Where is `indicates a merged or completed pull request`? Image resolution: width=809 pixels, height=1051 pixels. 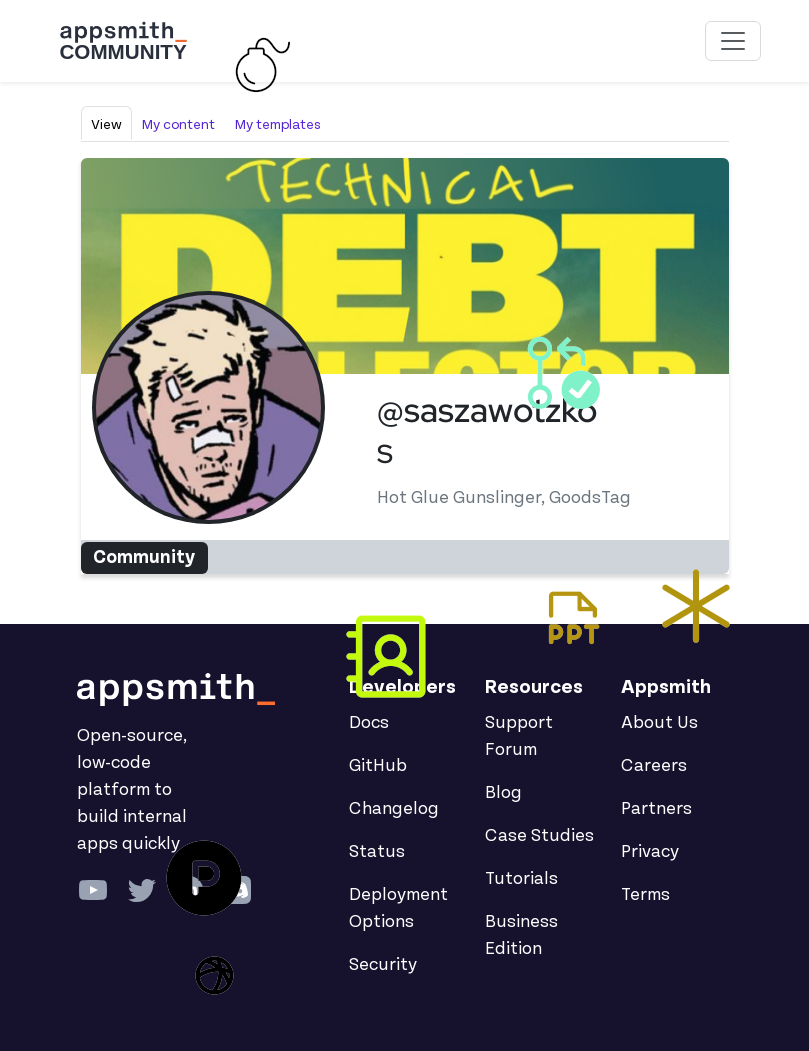
indicates a merged or completed pull request is located at coordinates (561, 370).